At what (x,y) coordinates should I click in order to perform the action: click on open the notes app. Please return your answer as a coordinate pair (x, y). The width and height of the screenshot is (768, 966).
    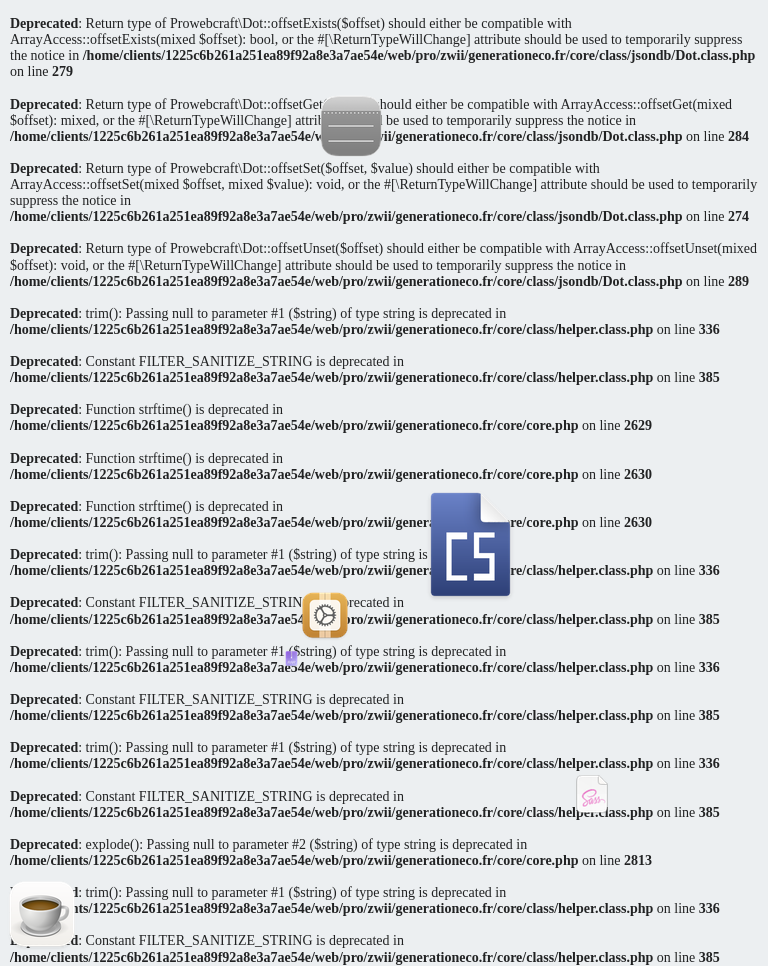
    Looking at the image, I should click on (351, 126).